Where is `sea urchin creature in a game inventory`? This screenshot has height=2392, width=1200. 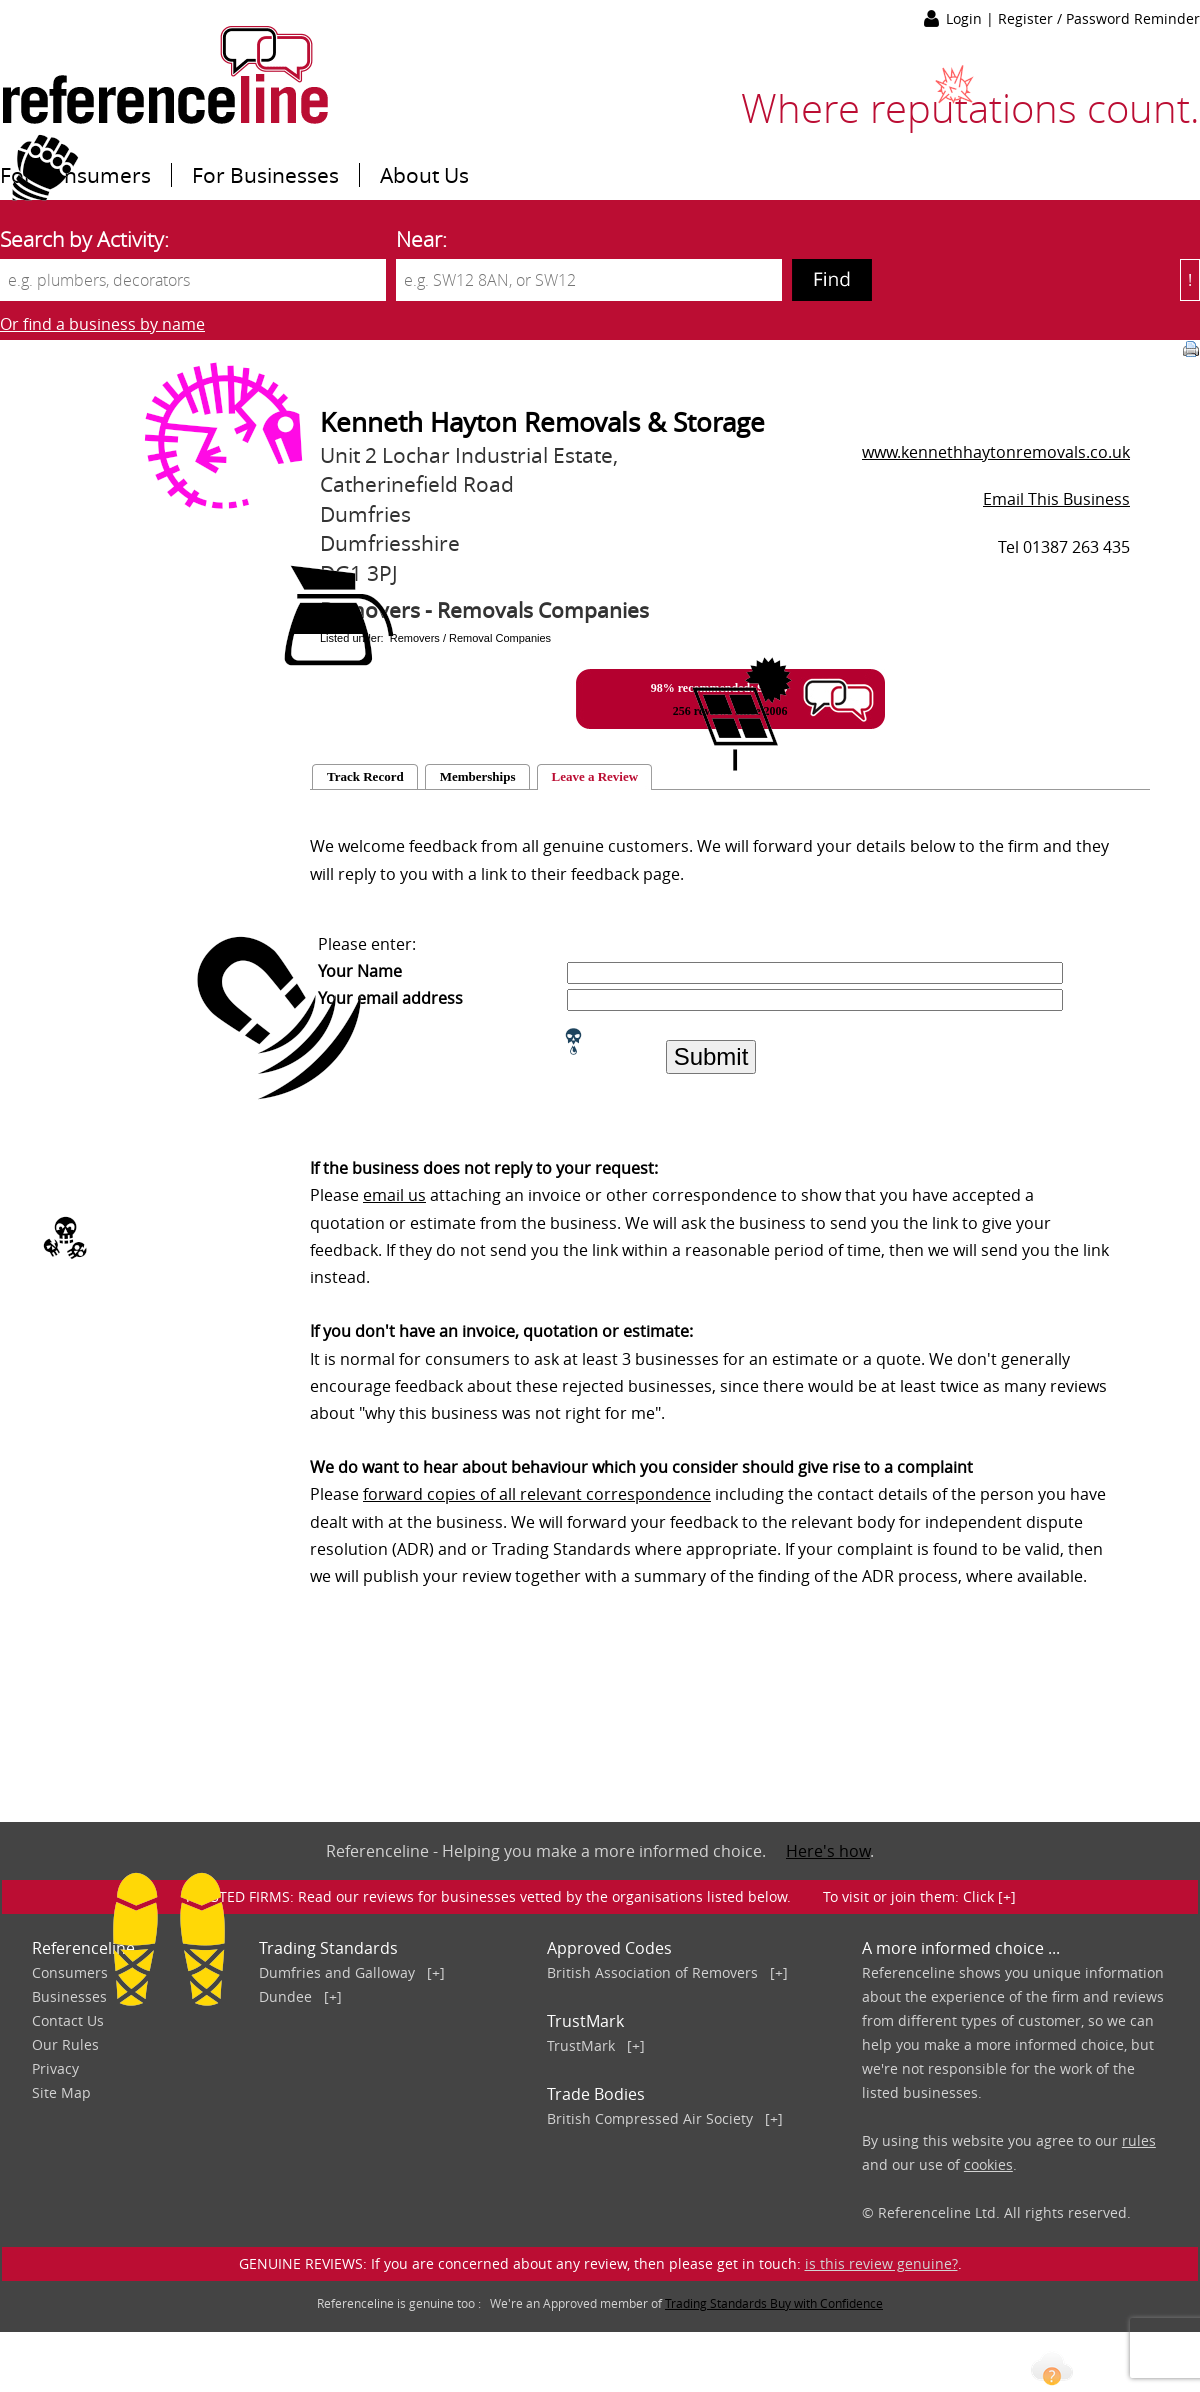
sea urchin creature in a game inventory is located at coordinates (954, 84).